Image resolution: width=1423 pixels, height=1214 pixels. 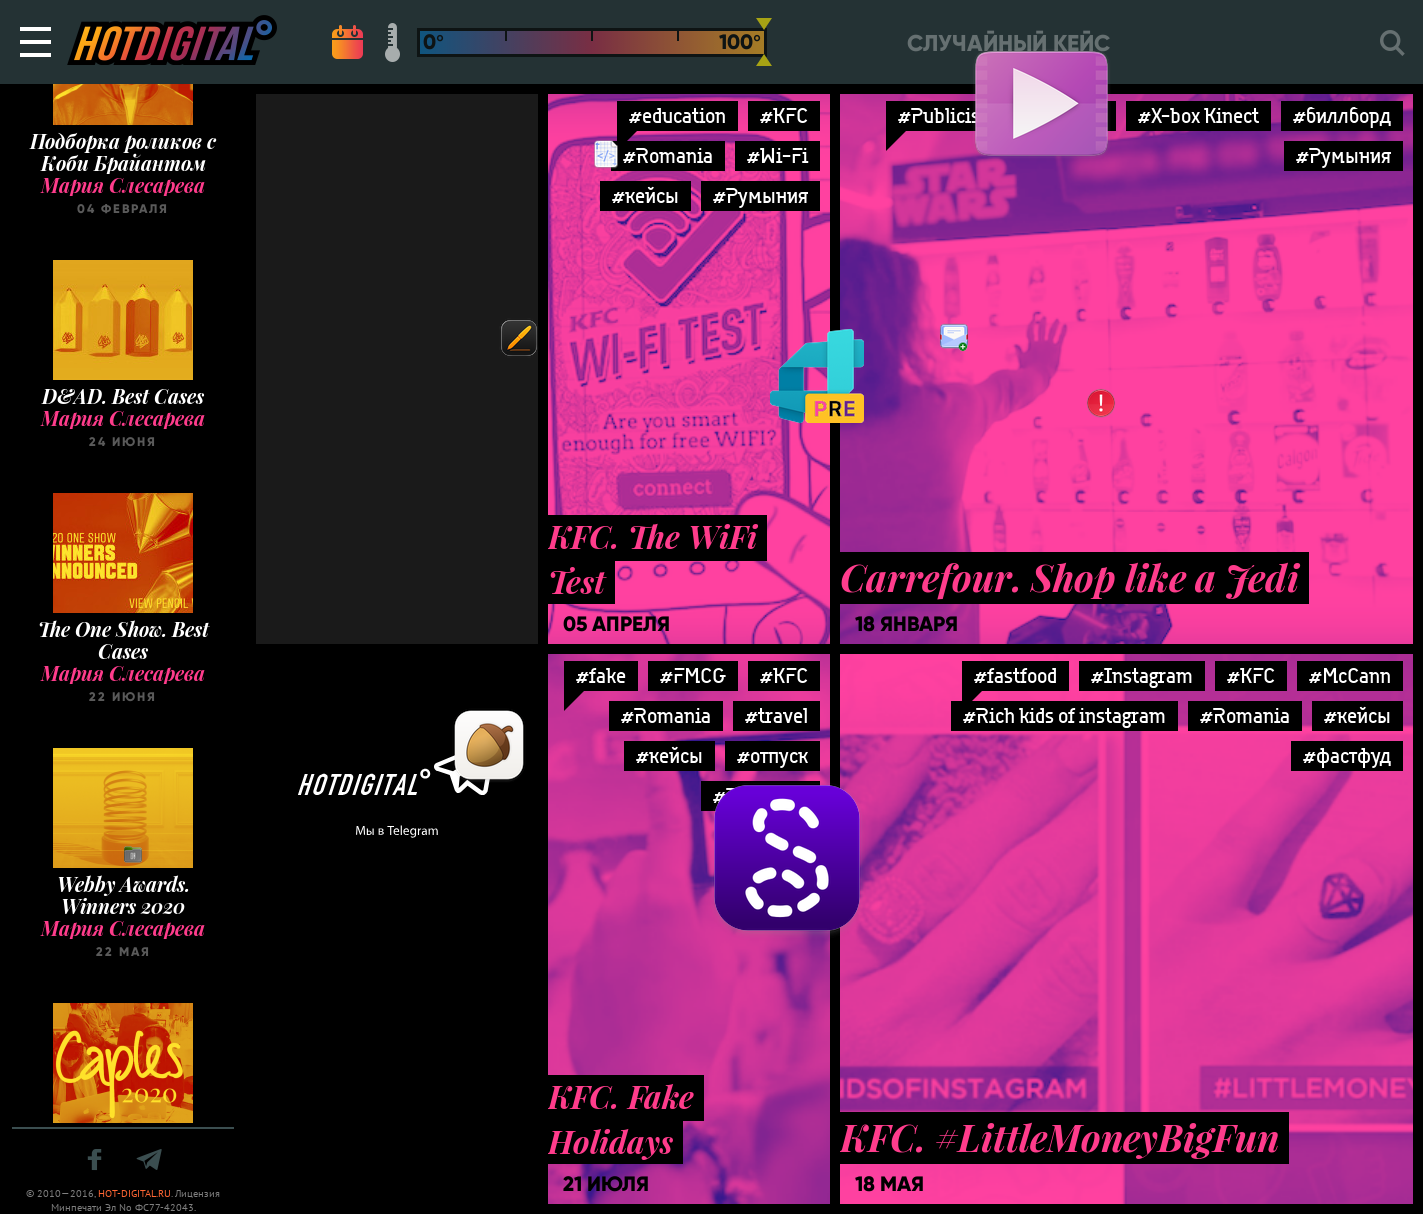 What do you see at coordinates (1041, 103) in the screenshot?
I see `open the video player app` at bounding box center [1041, 103].